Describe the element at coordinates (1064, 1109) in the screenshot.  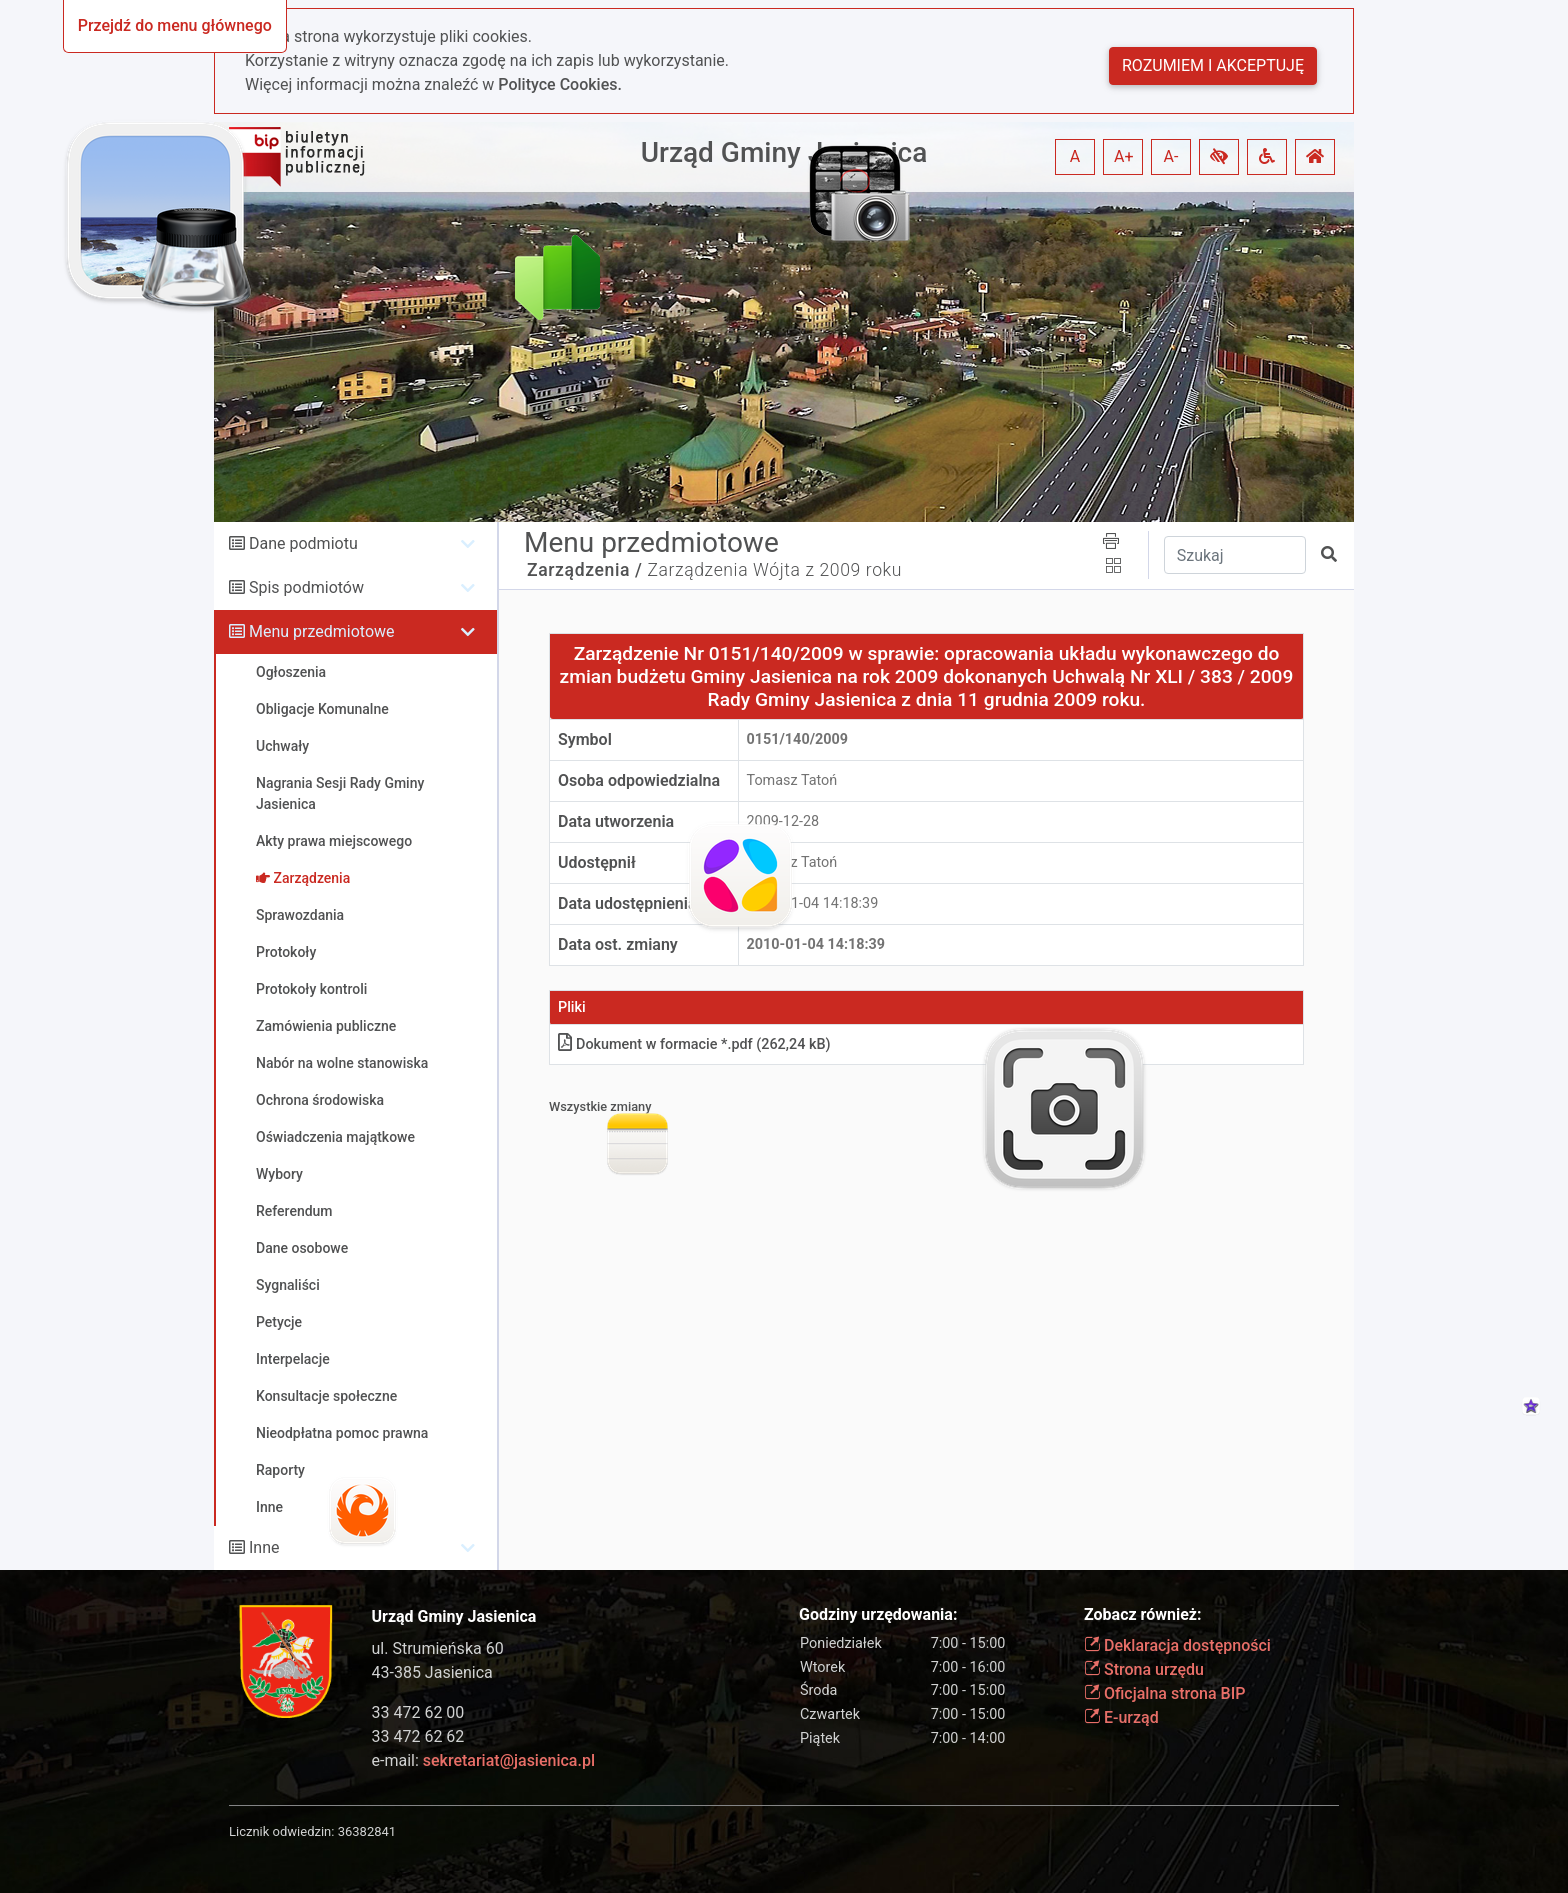
I see `open the screenshot app` at that location.